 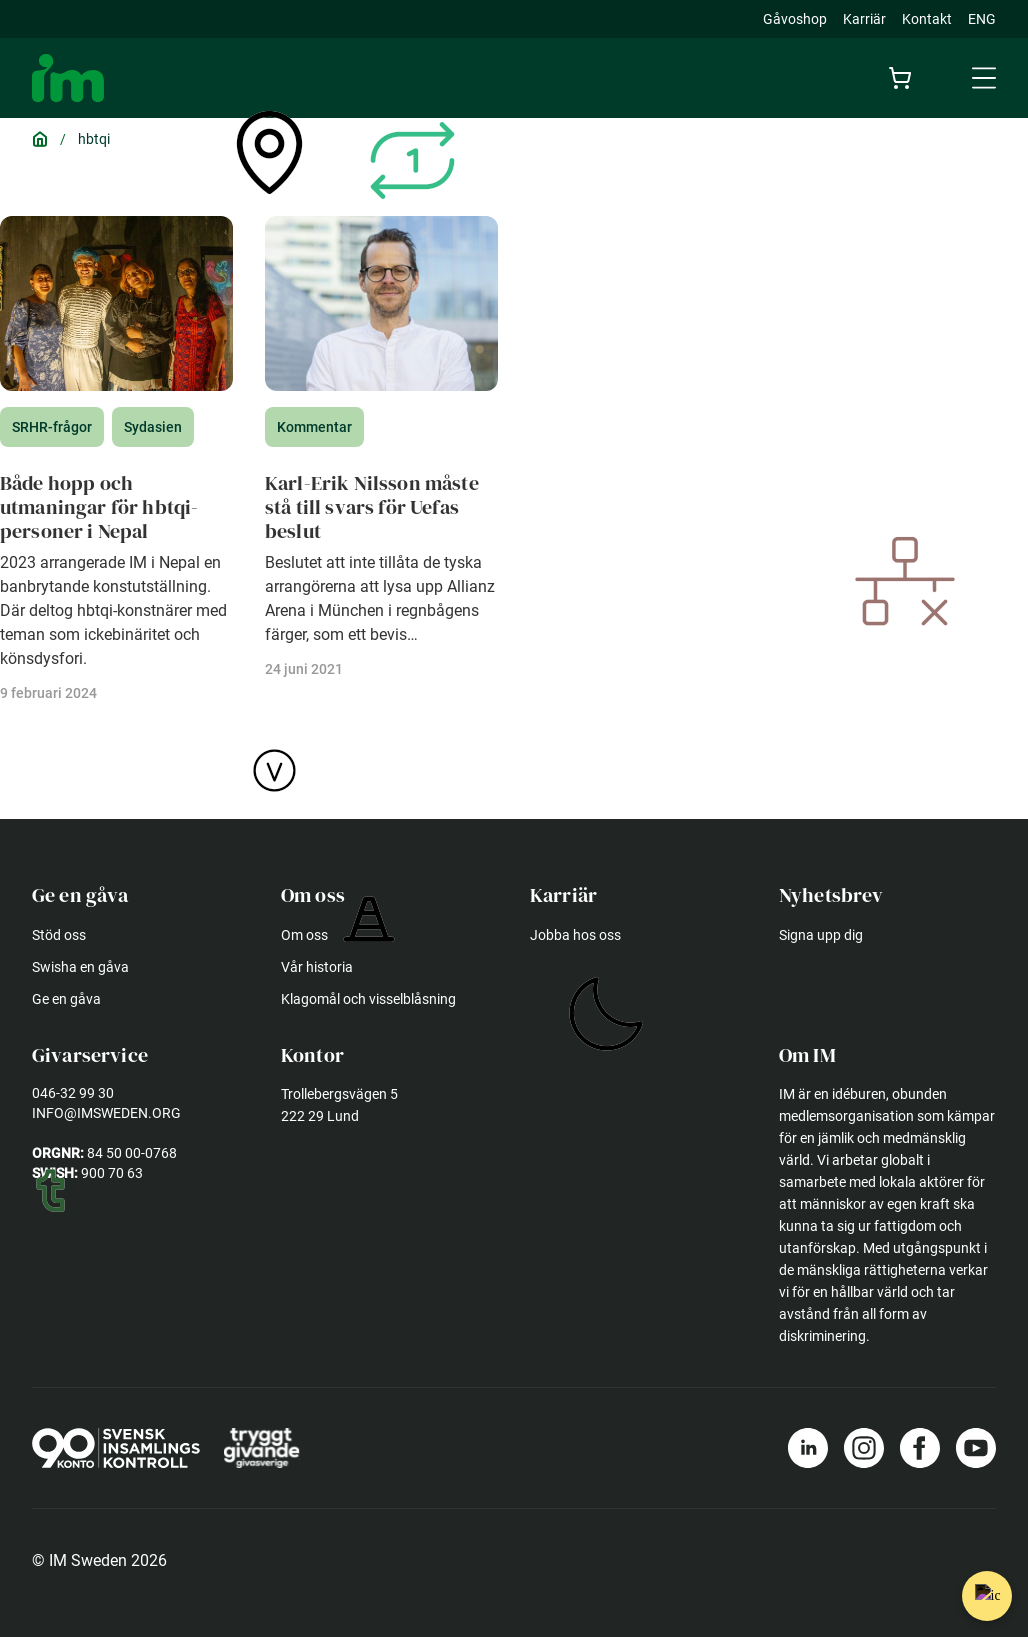 I want to click on toggle dark mode or night theme, so click(x=604, y=1016).